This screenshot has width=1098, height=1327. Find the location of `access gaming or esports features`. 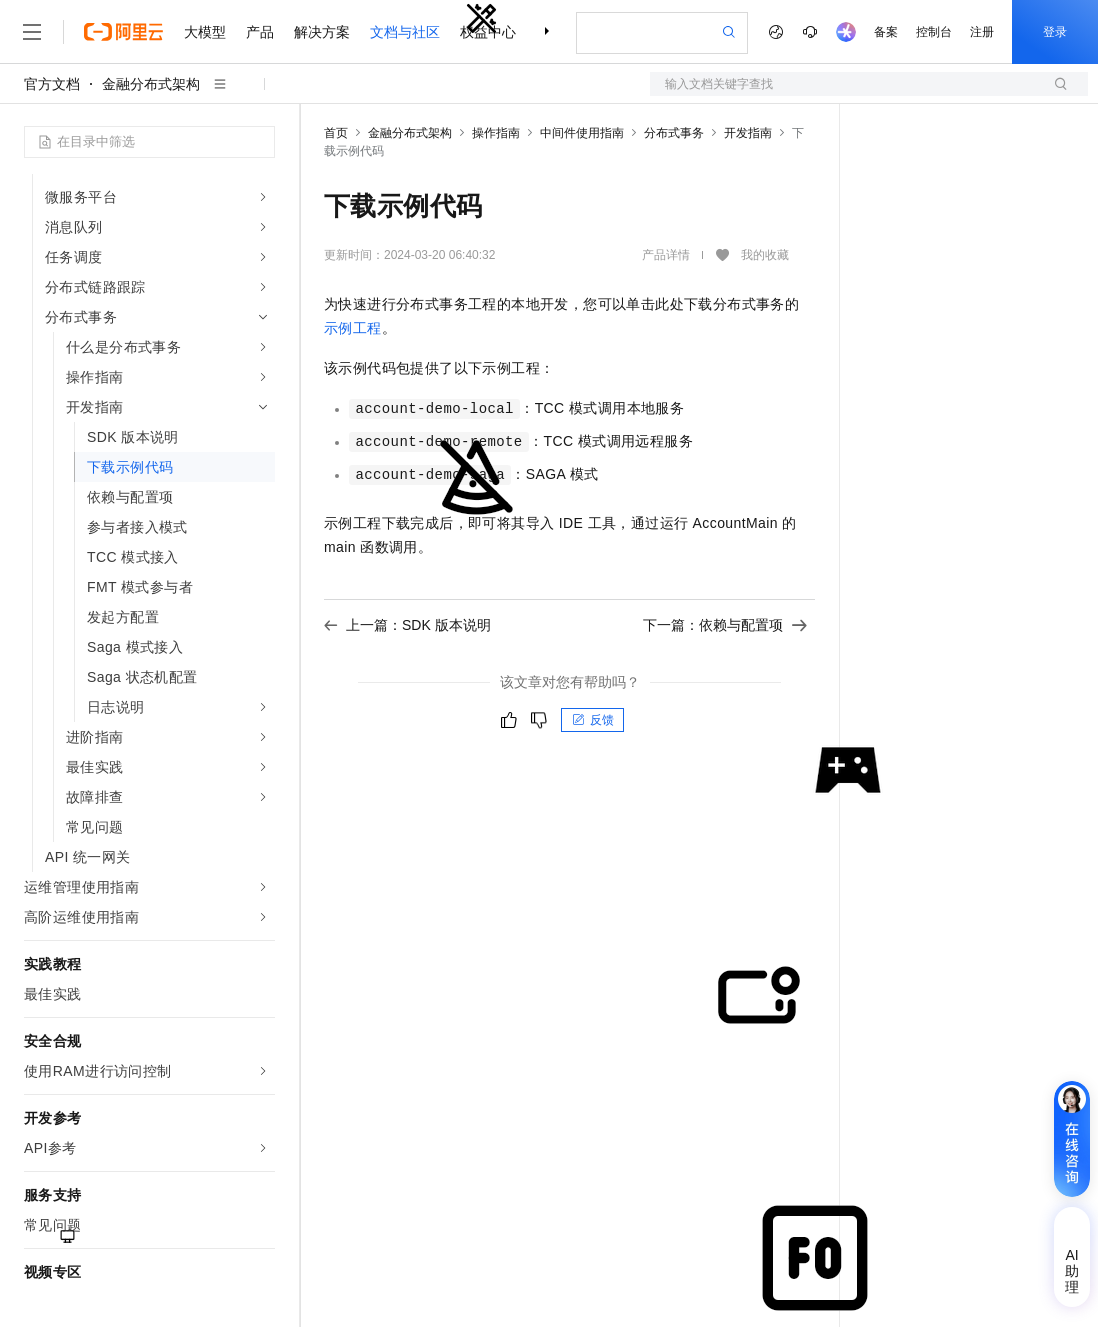

access gaming or esports features is located at coordinates (848, 770).